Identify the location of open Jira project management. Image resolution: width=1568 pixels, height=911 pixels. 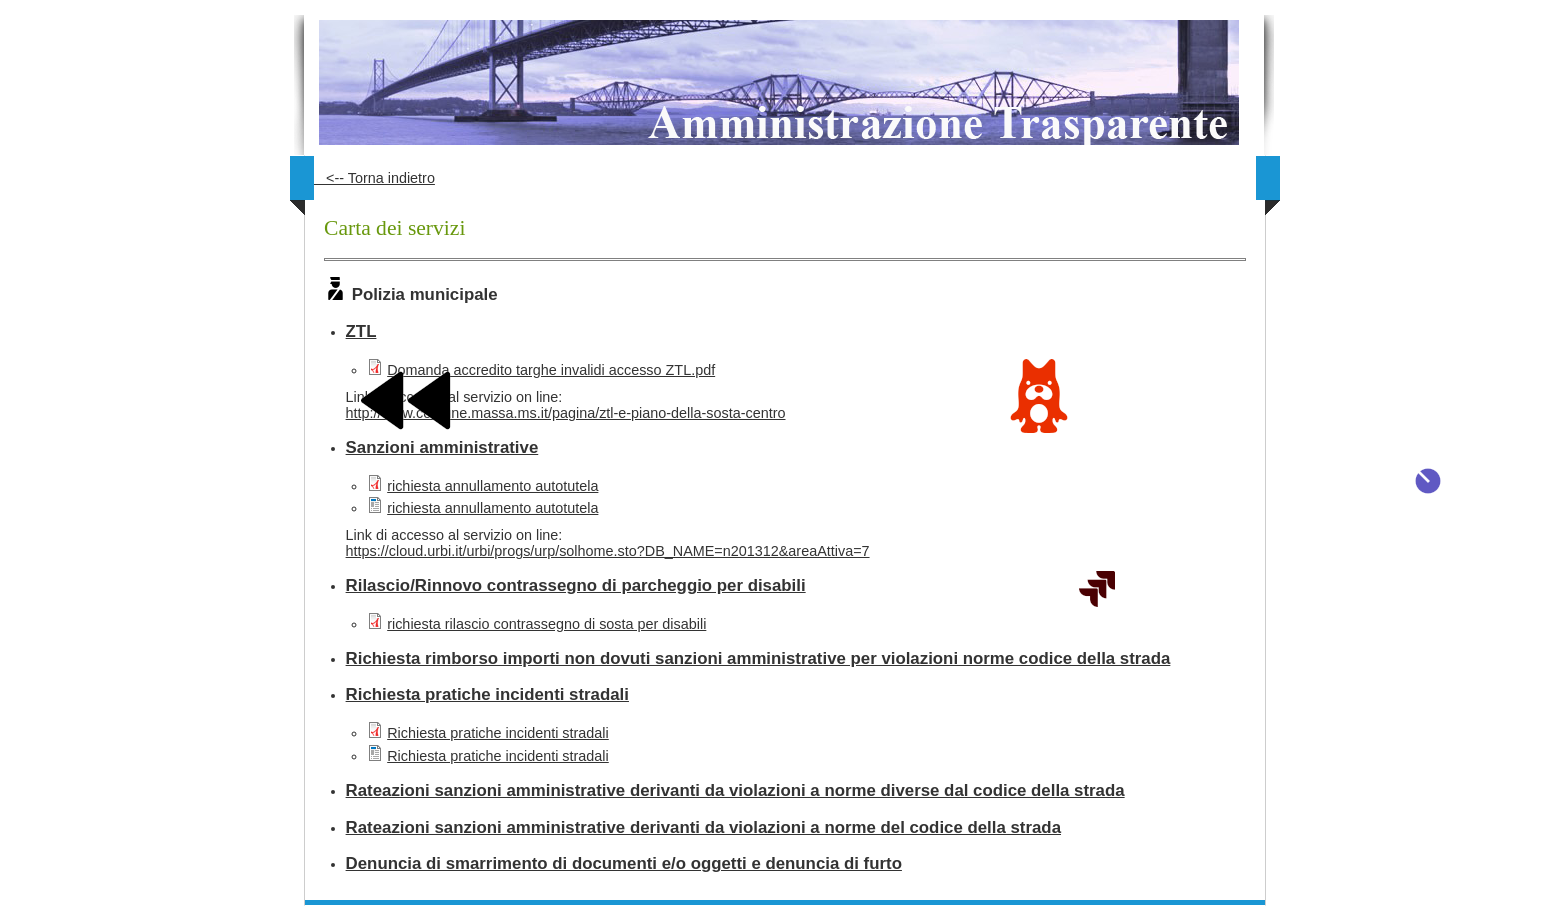
(1097, 589).